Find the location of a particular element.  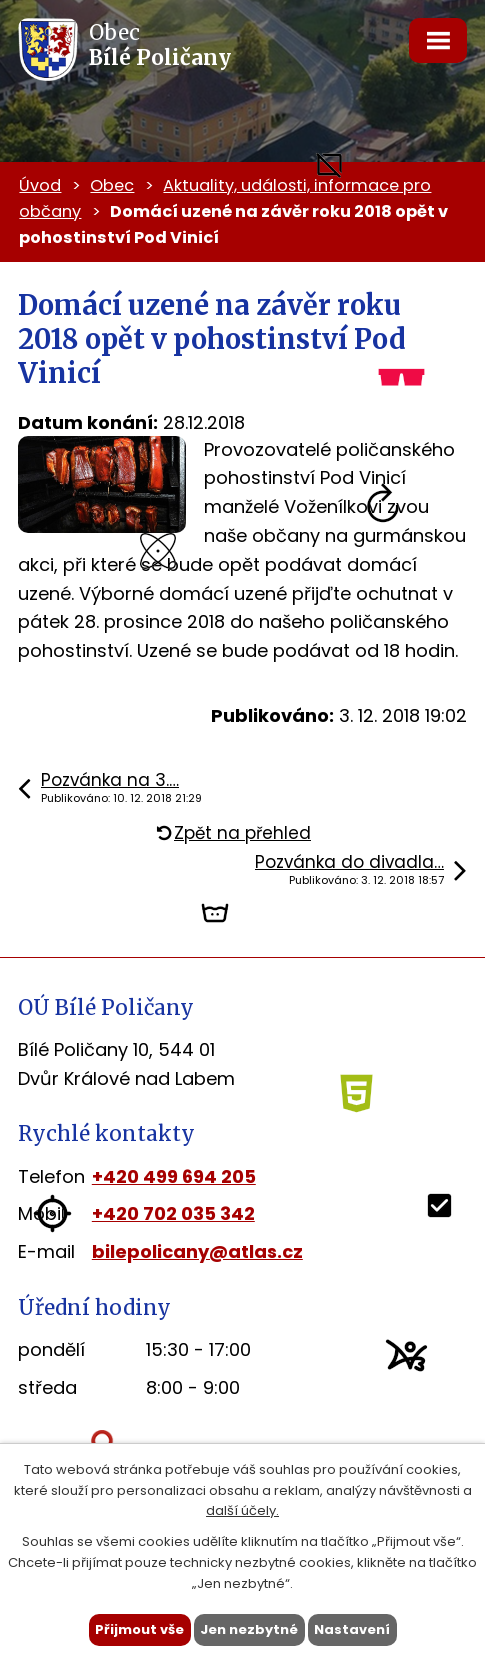

refresh the current page or content is located at coordinates (383, 503).